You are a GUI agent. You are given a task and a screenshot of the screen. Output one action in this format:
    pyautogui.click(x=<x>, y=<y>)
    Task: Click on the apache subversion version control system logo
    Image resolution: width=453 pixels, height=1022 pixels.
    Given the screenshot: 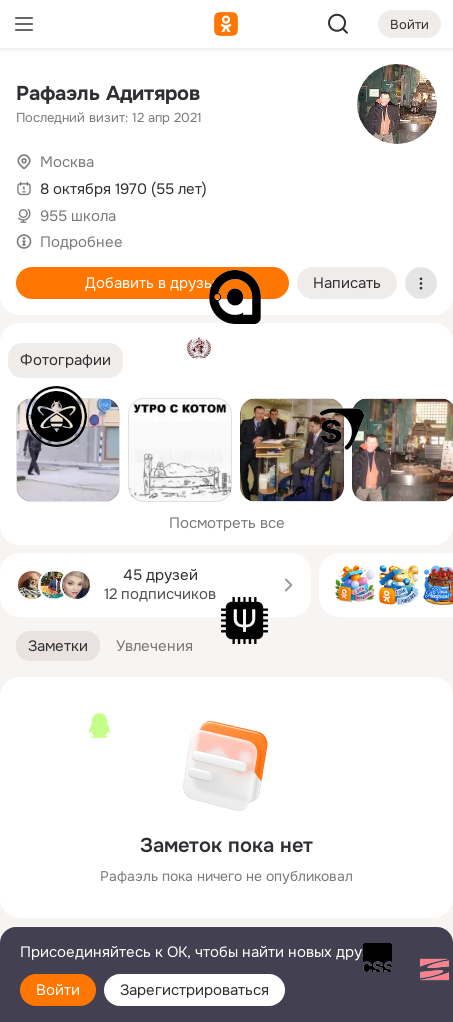 What is the action you would take?
    pyautogui.click(x=434, y=969)
    